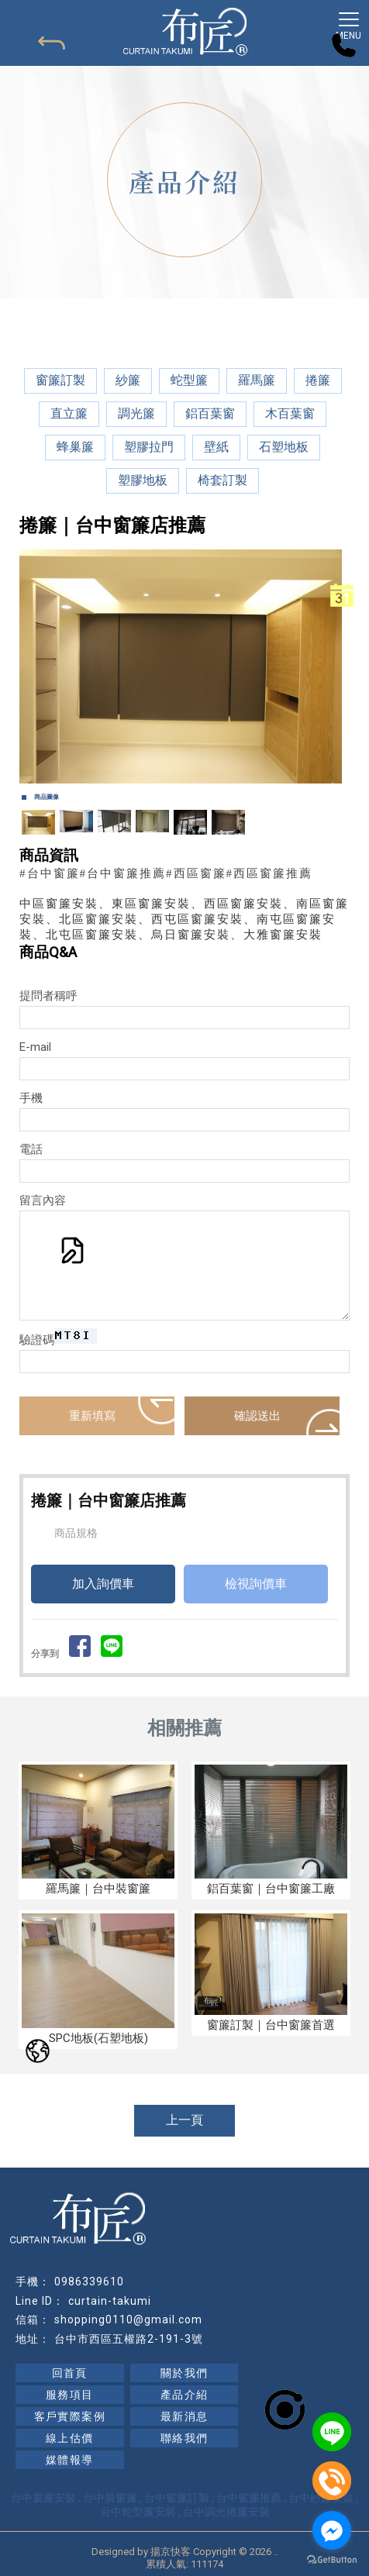  What do you see at coordinates (285, 2409) in the screenshot?
I see `ionic framework logo` at bounding box center [285, 2409].